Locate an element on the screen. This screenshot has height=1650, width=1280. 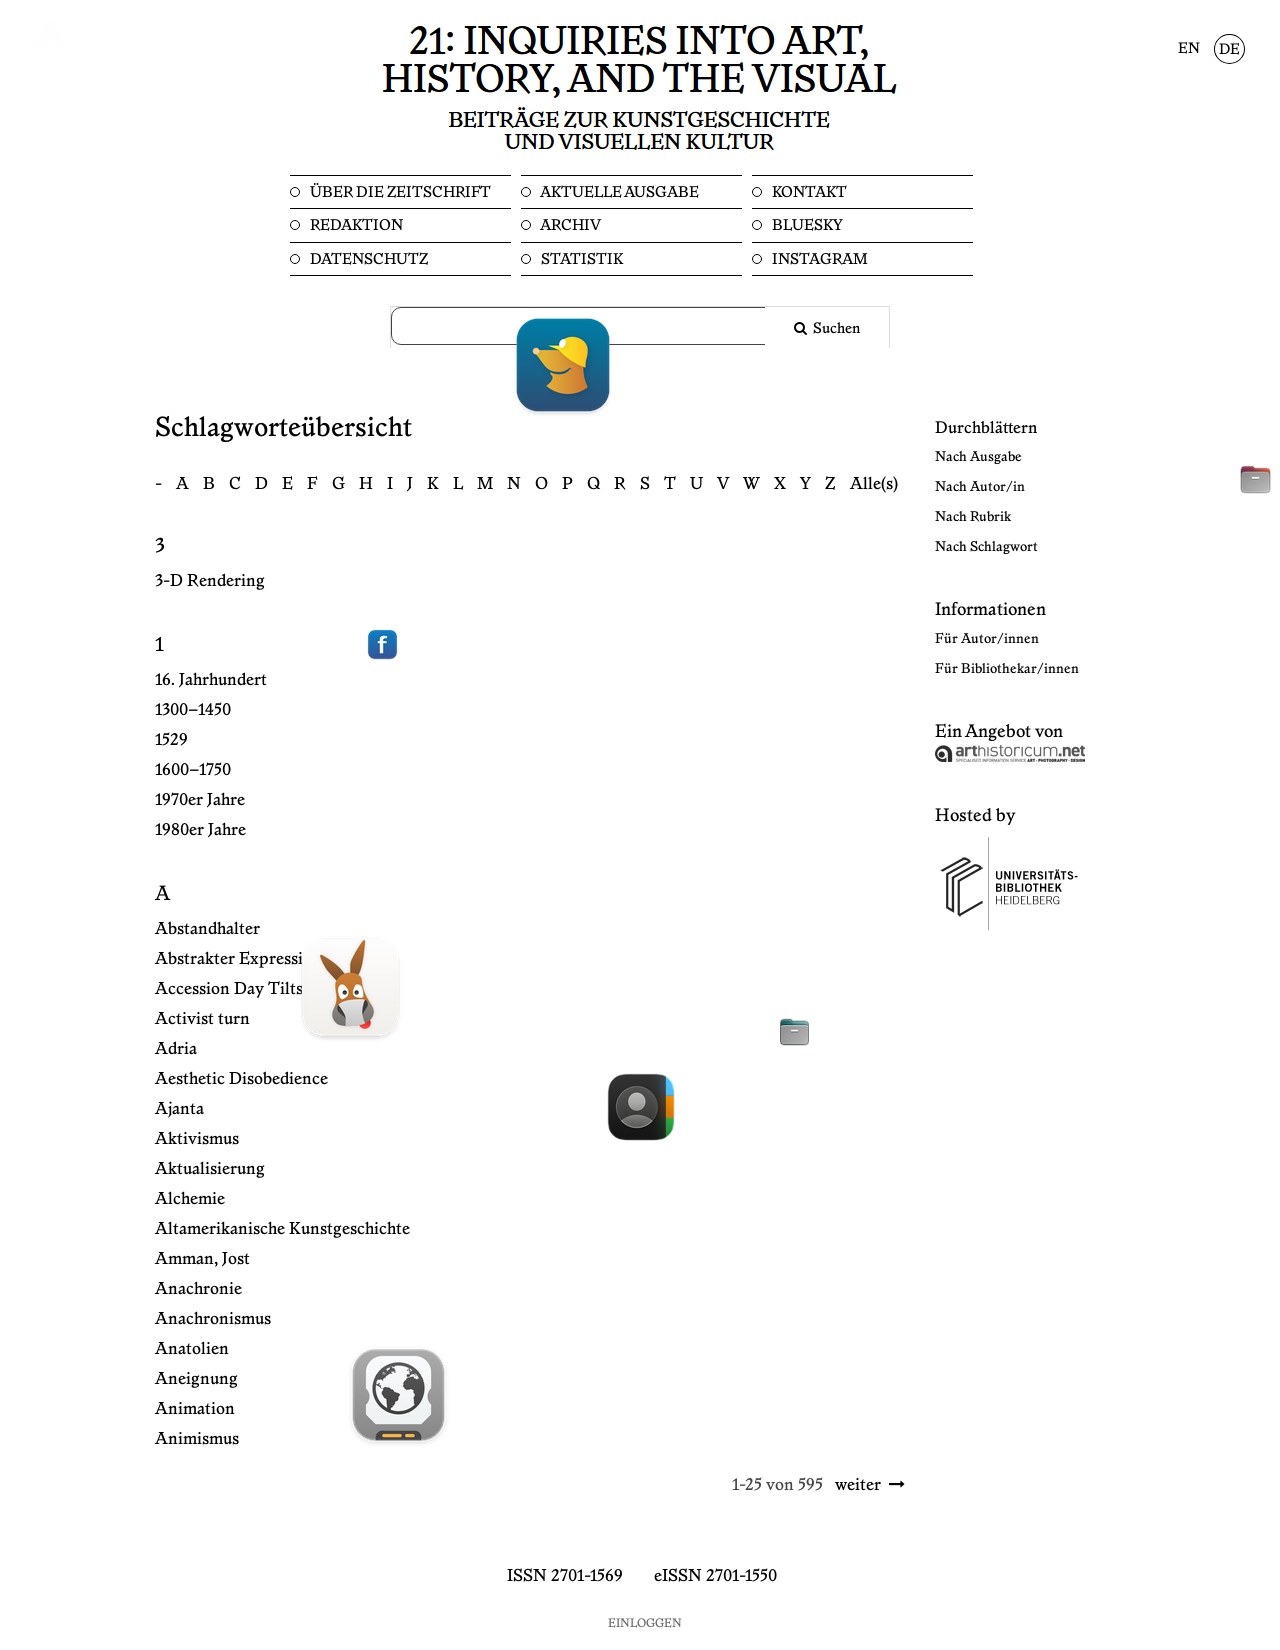
launch amule file sharing application is located at coordinates (350, 987).